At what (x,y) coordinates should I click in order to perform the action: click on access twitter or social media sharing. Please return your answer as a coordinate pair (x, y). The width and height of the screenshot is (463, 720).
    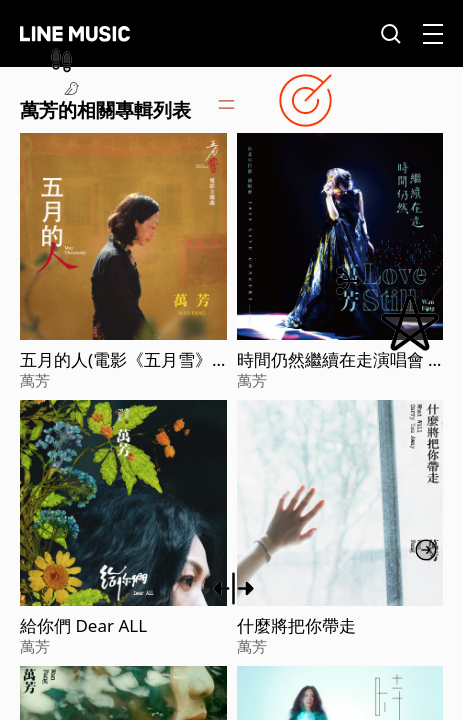
    Looking at the image, I should click on (72, 89).